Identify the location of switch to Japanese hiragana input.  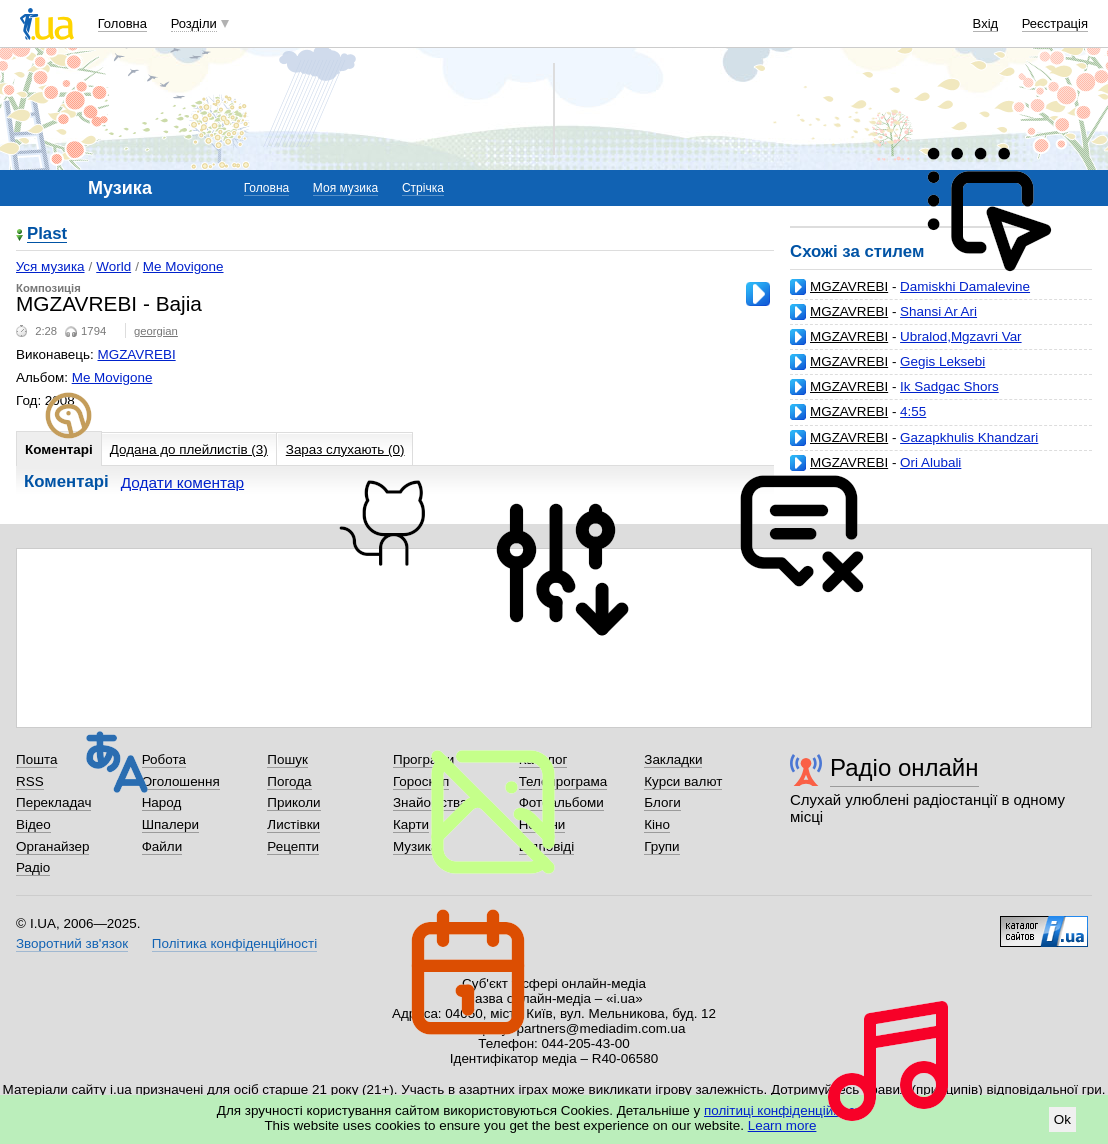
(117, 762).